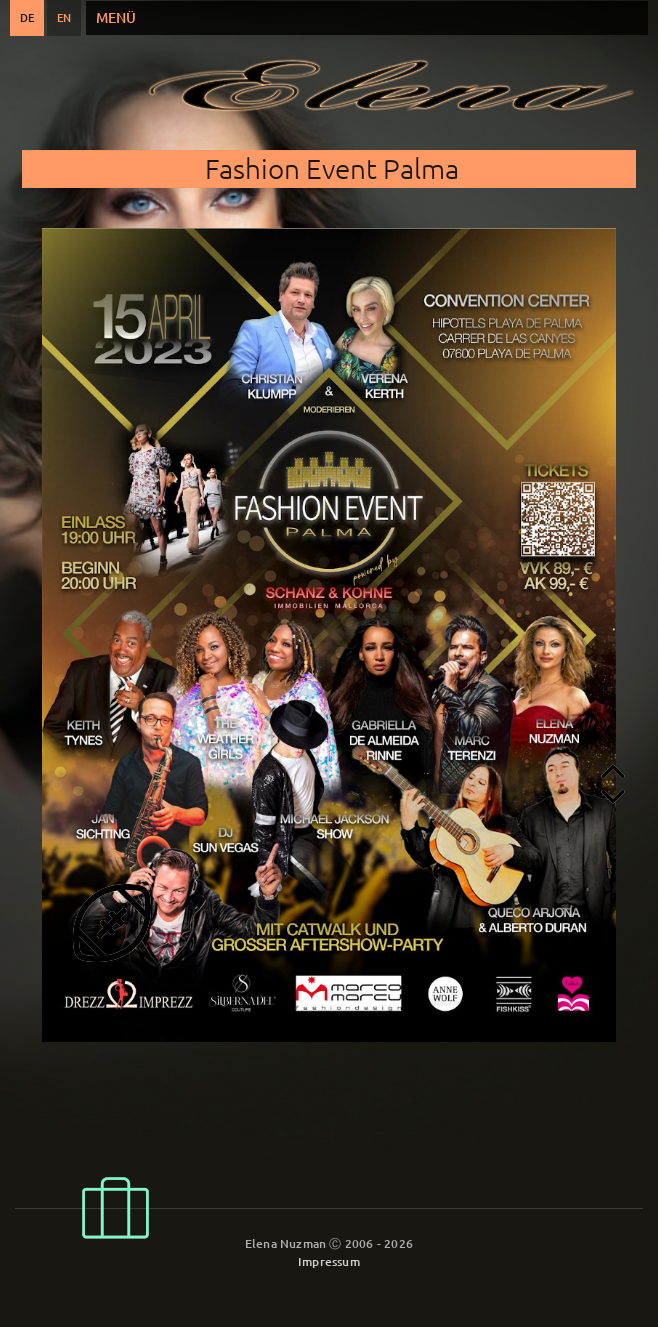  What do you see at coordinates (613, 784) in the screenshot?
I see `expand or collapse a dropdown menu` at bounding box center [613, 784].